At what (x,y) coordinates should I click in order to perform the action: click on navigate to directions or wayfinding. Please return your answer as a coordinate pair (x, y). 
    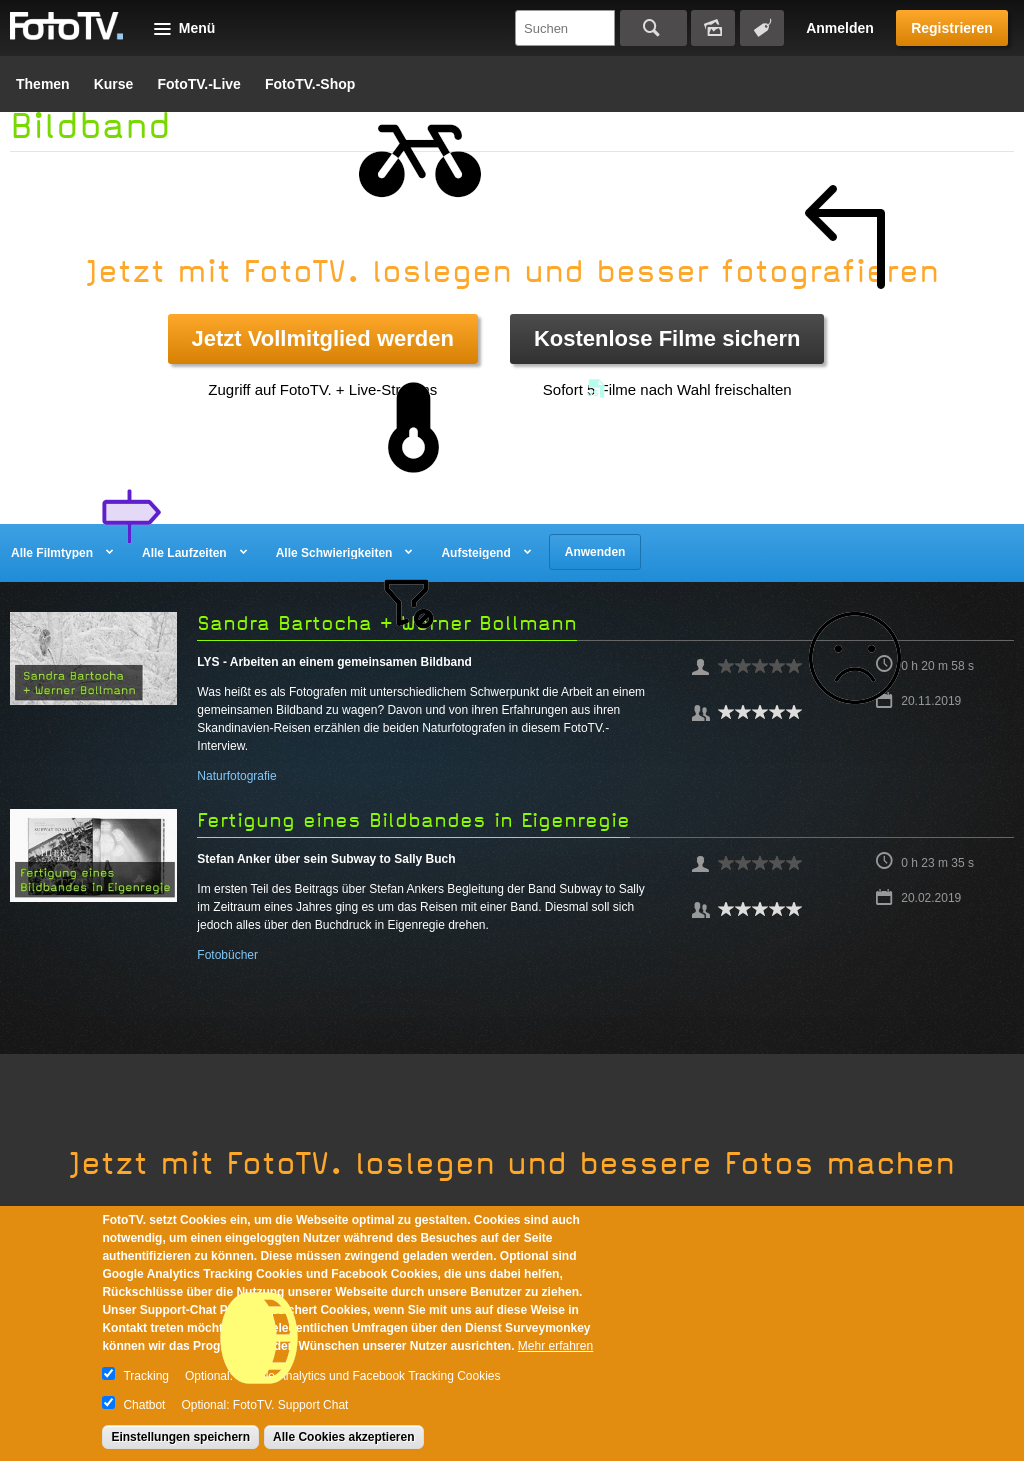
    Looking at the image, I should click on (129, 516).